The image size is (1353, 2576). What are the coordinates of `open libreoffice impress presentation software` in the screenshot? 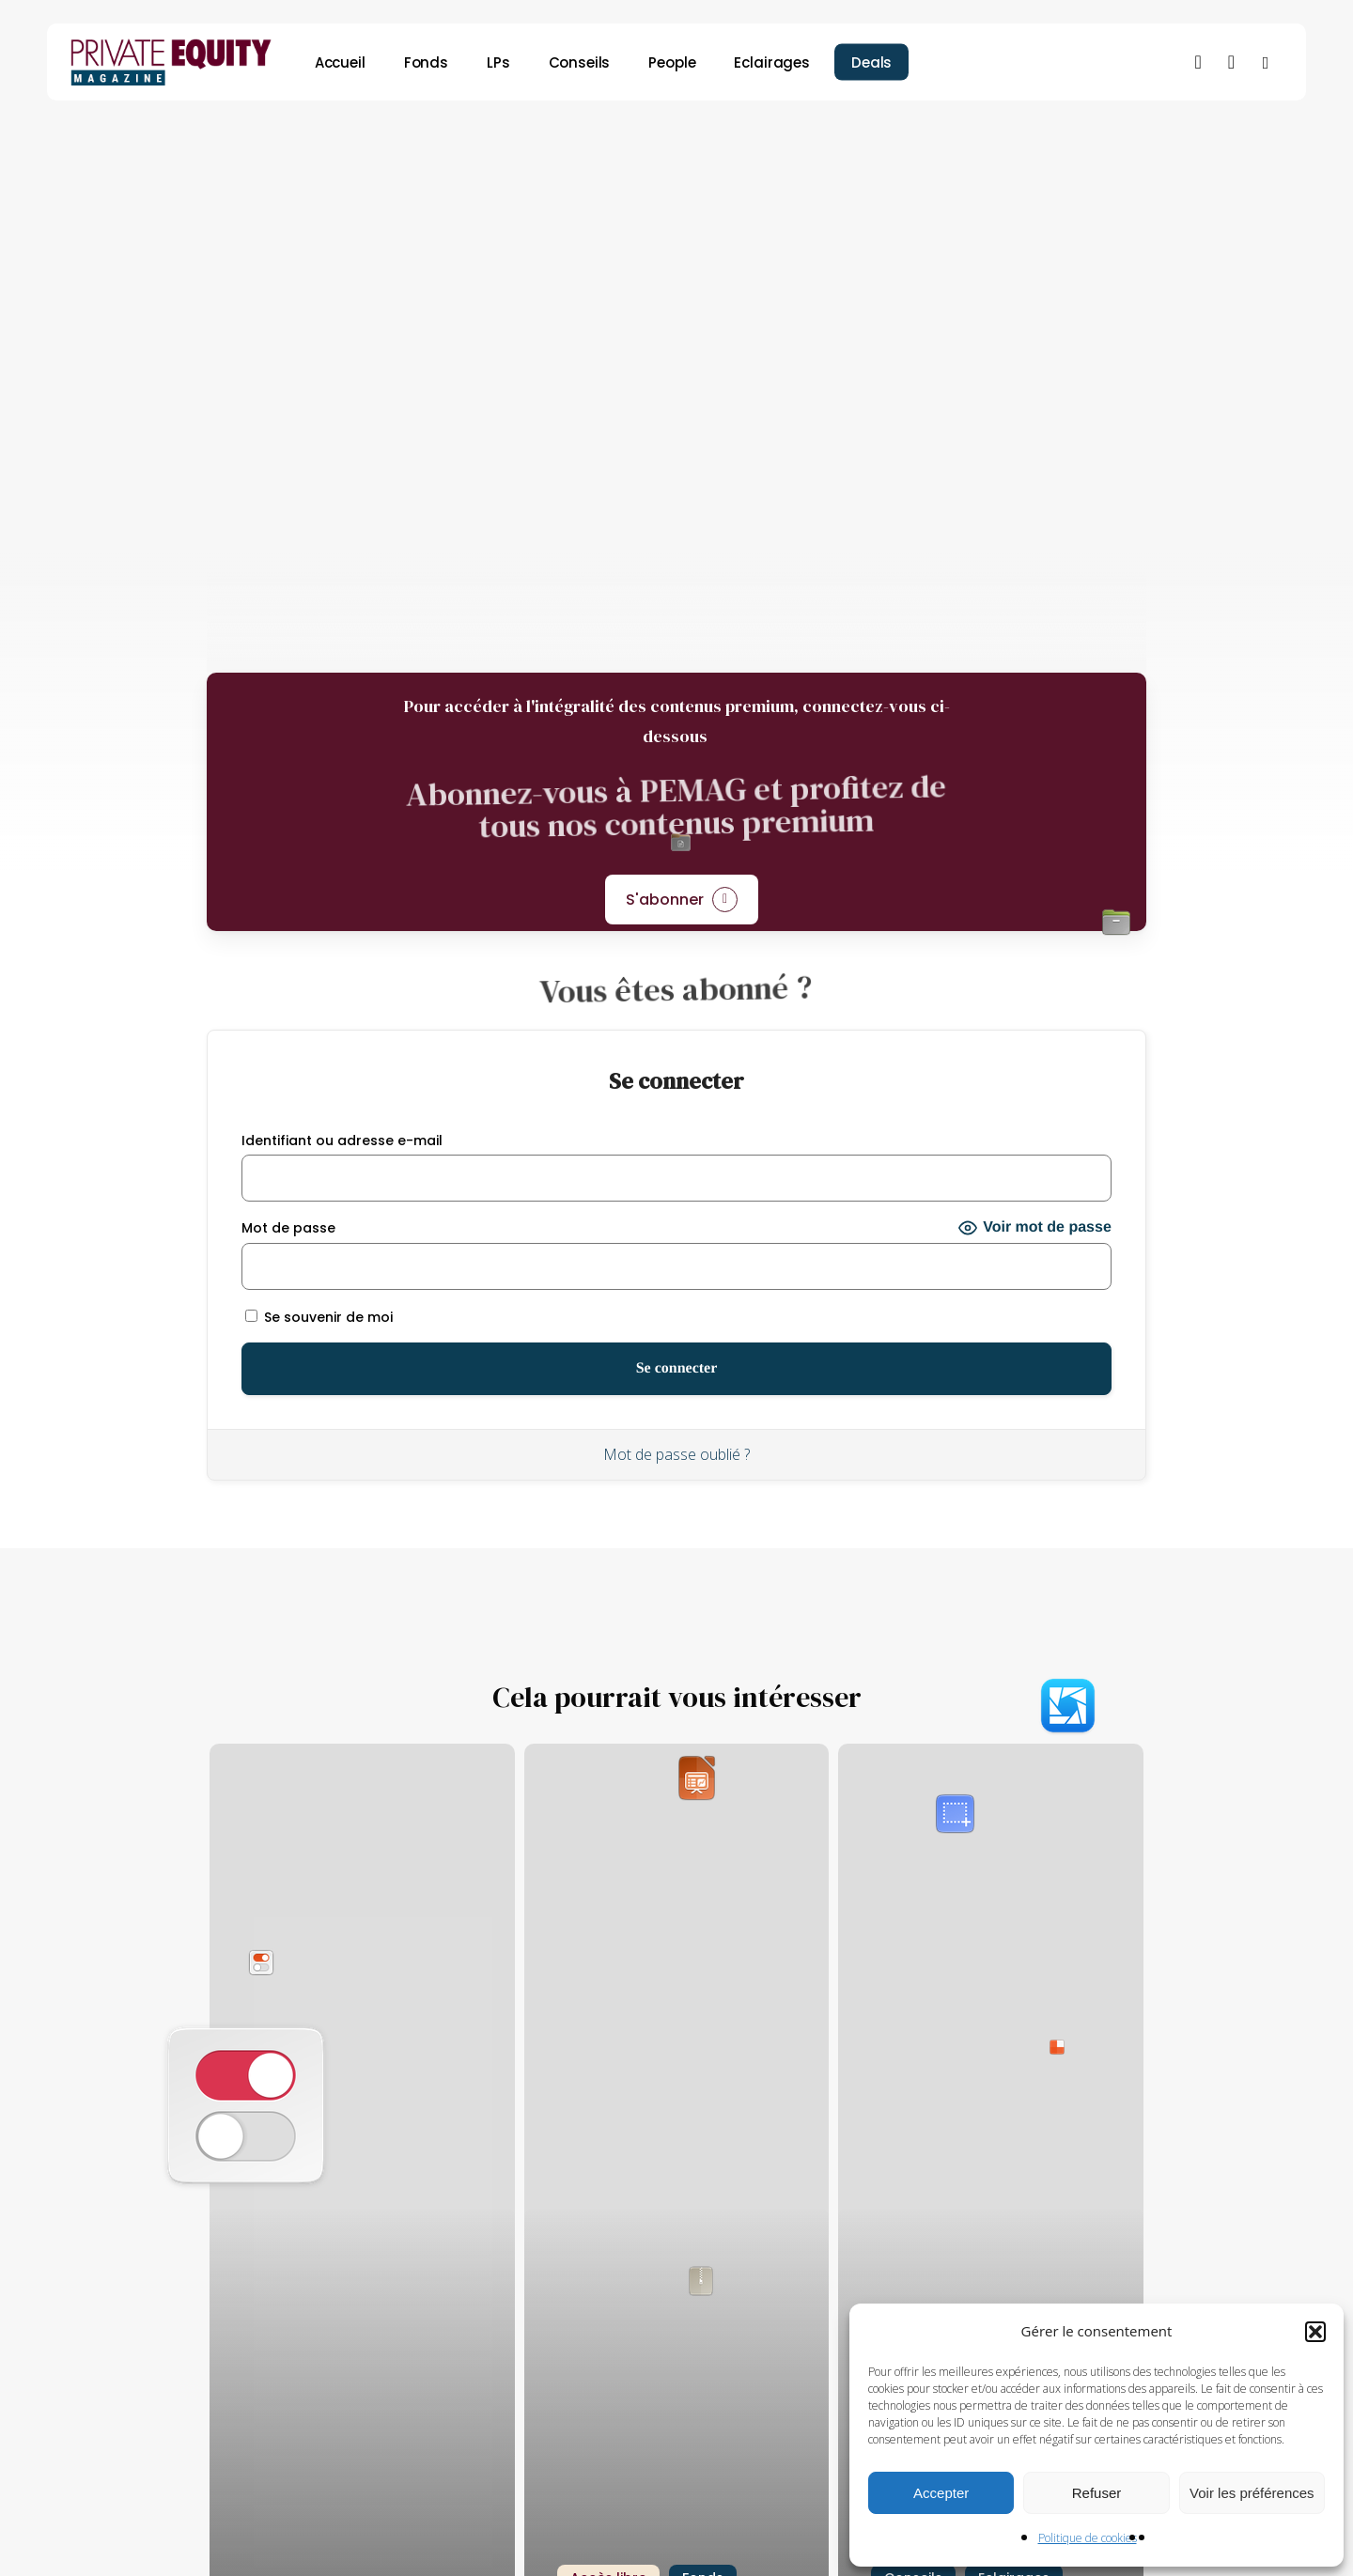 It's located at (696, 1777).